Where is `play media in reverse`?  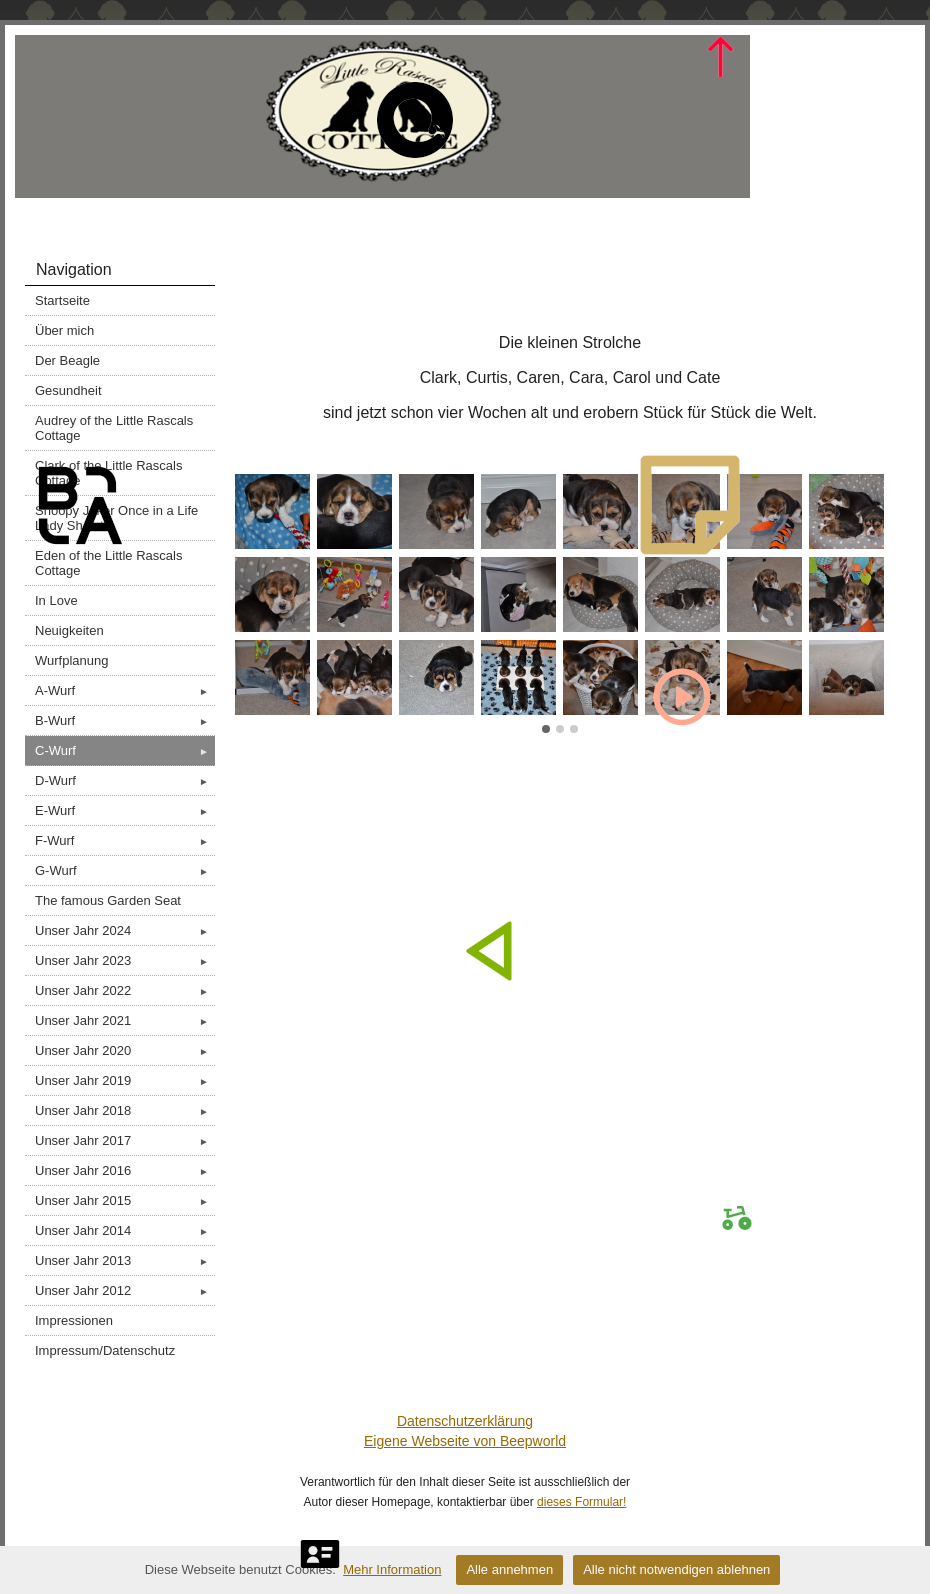
play media in reverse is located at coordinates (496, 951).